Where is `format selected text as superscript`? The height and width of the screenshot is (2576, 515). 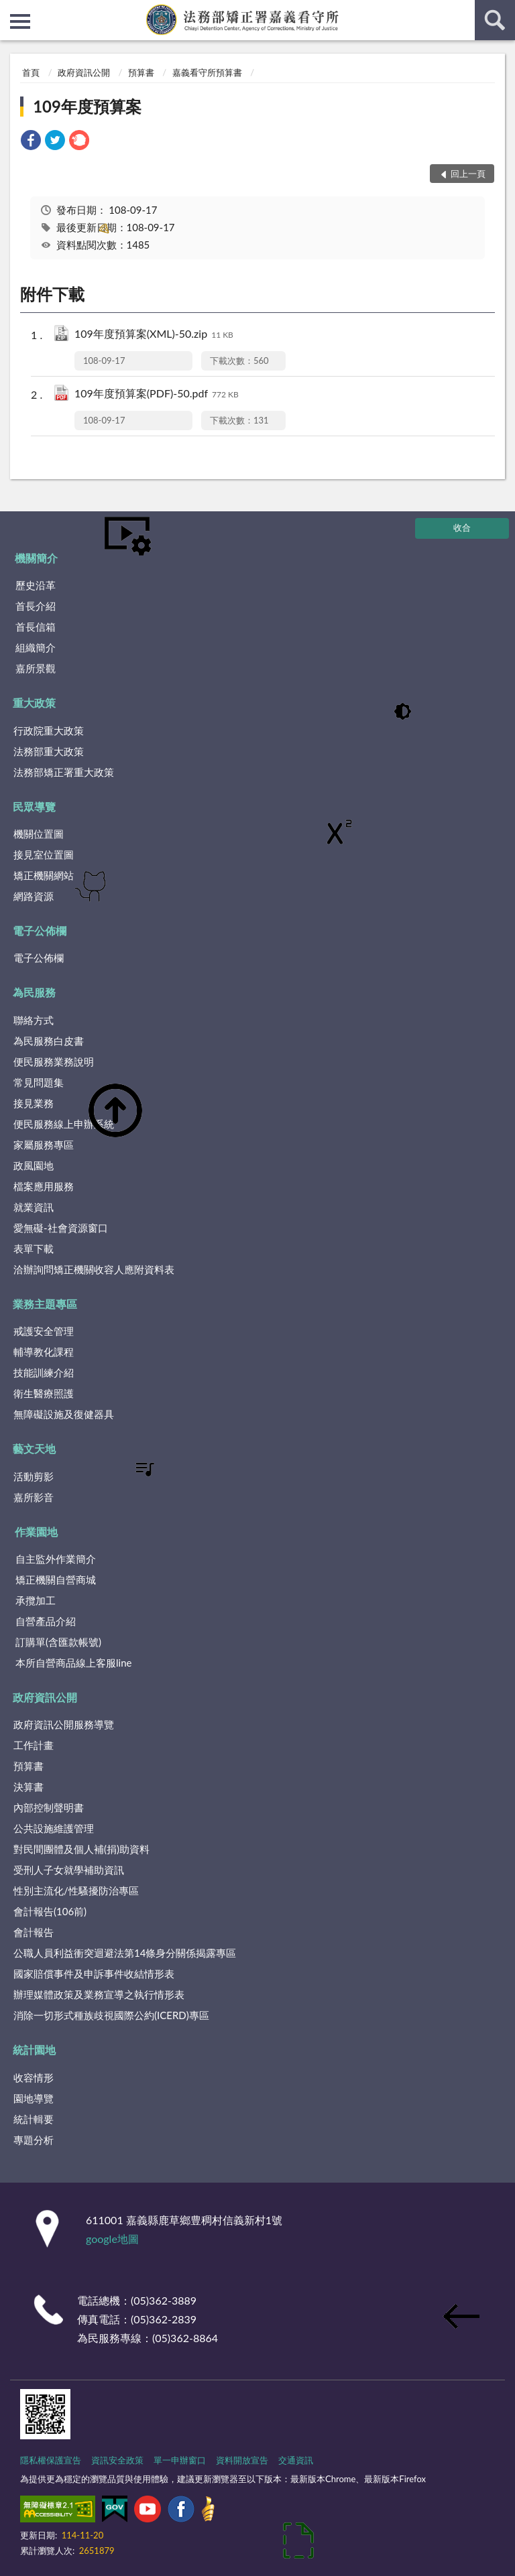 format selected text as superscript is located at coordinates (335, 832).